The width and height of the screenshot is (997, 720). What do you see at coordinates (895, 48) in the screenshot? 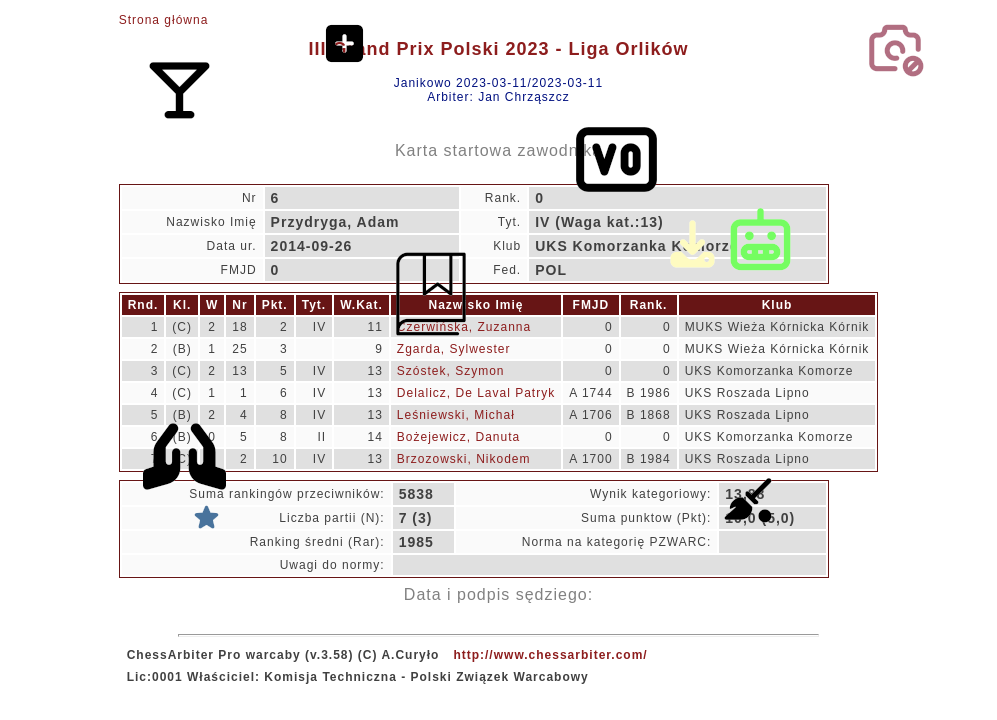
I see `cancel photo capture` at bounding box center [895, 48].